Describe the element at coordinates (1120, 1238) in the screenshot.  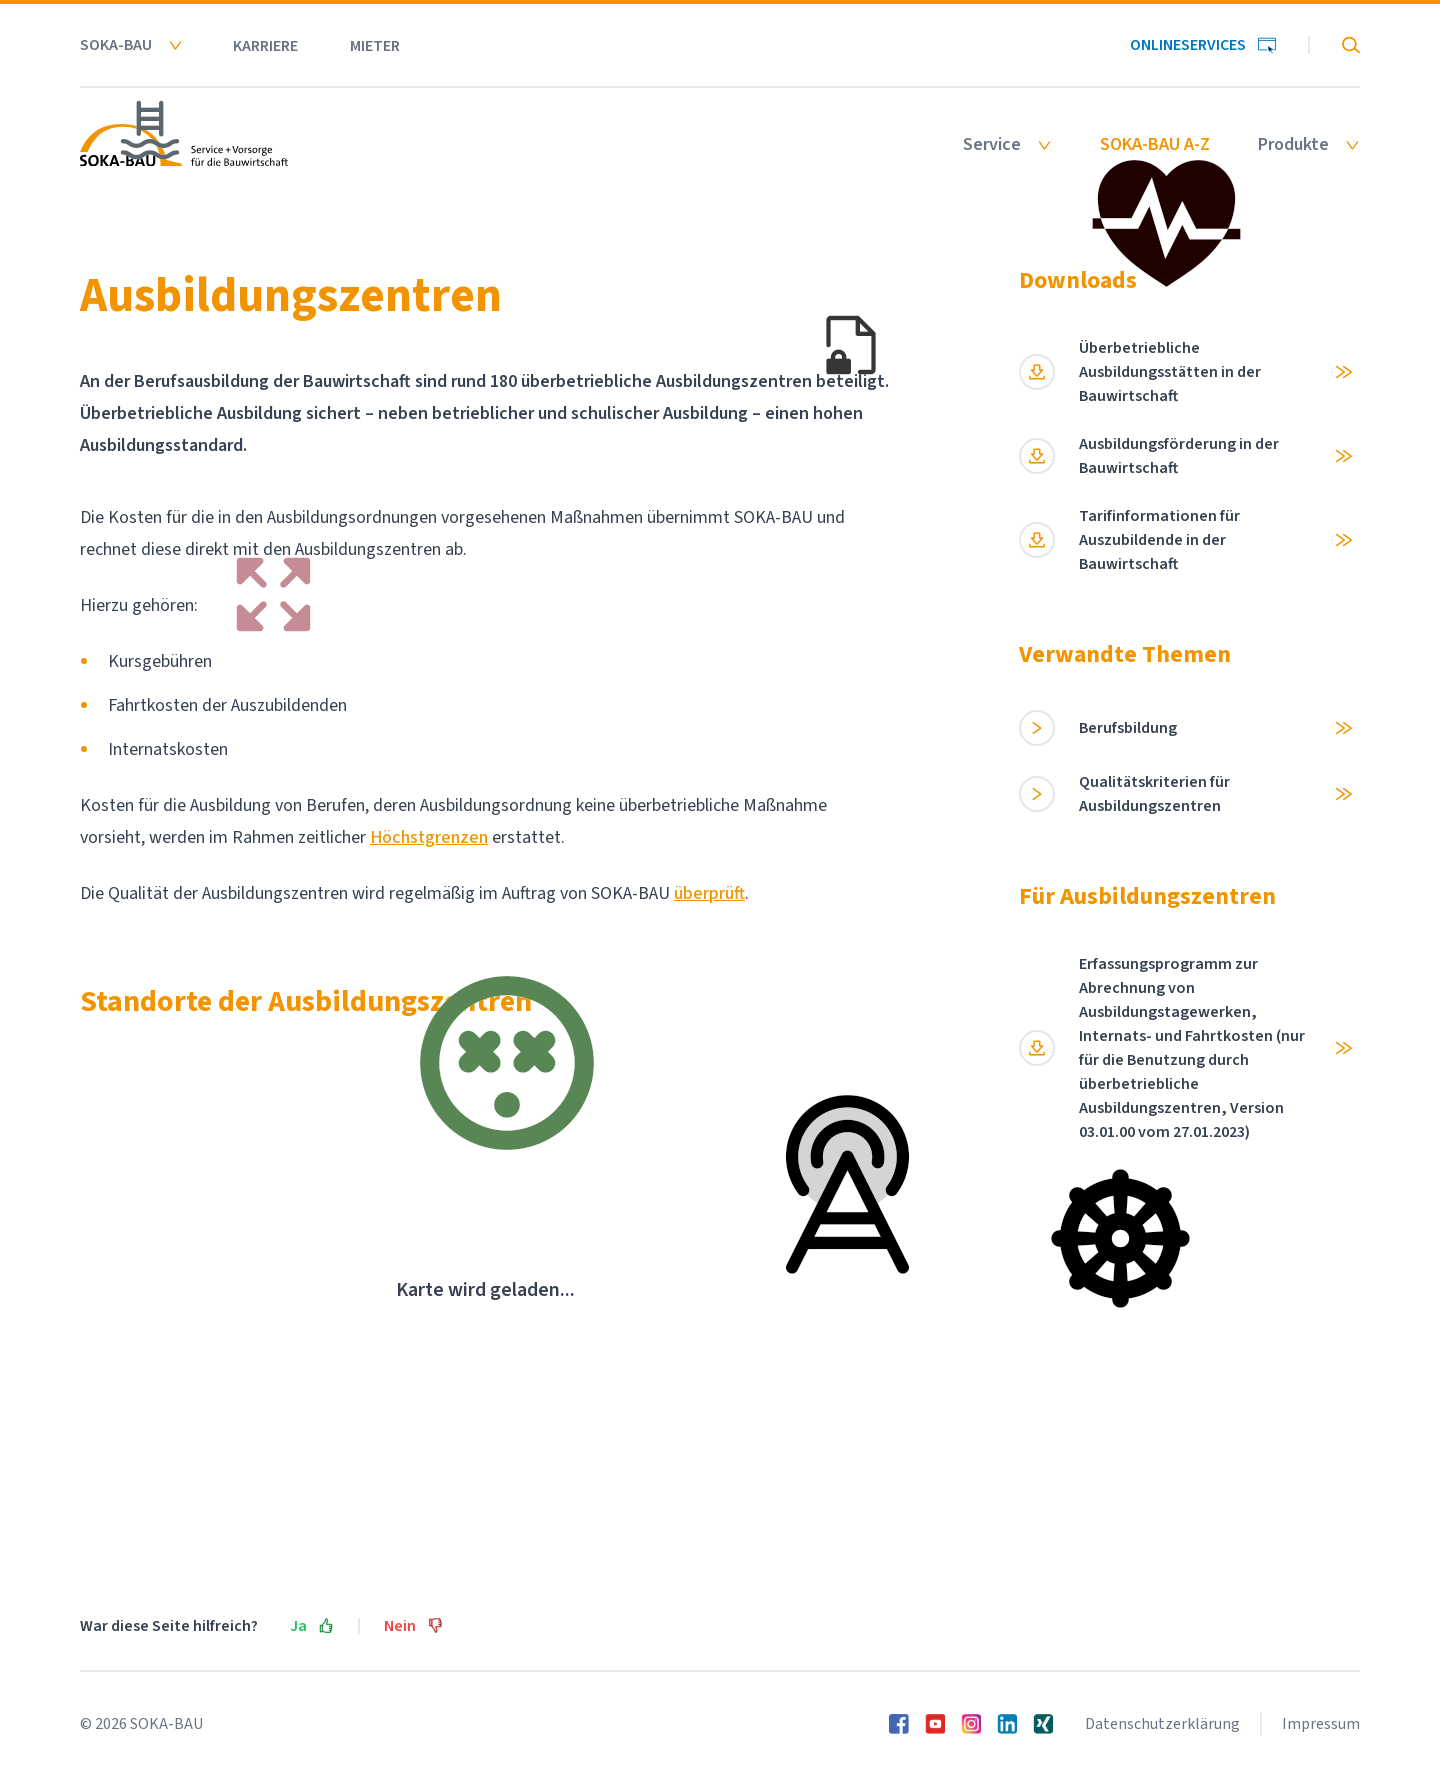
I see `navigate to buddhism or dharma-related content` at that location.